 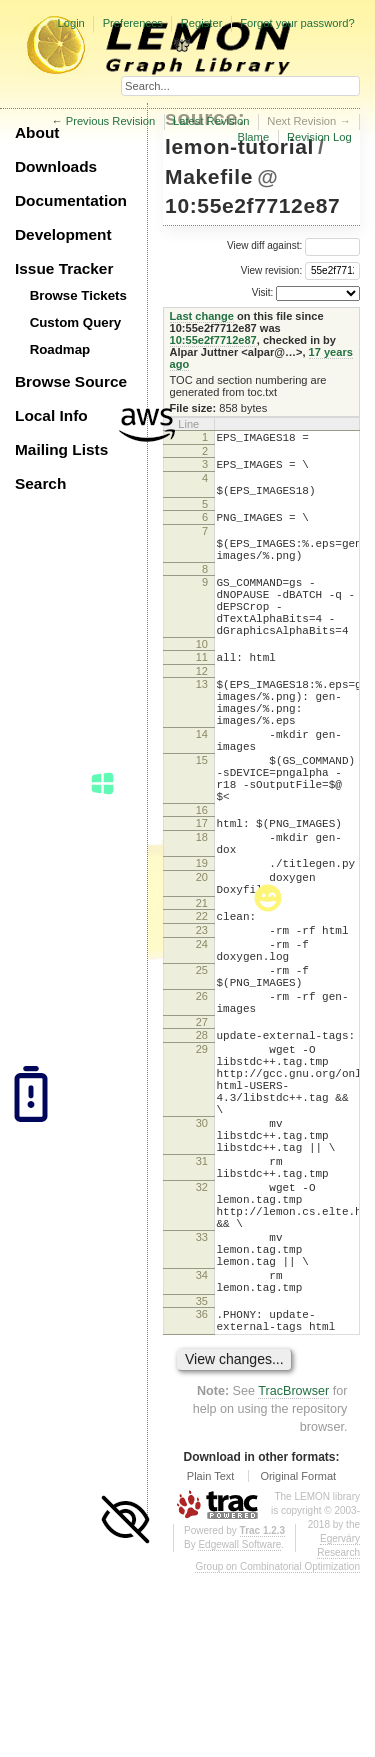 What do you see at coordinates (102, 783) in the screenshot?
I see `windows operating system logo` at bounding box center [102, 783].